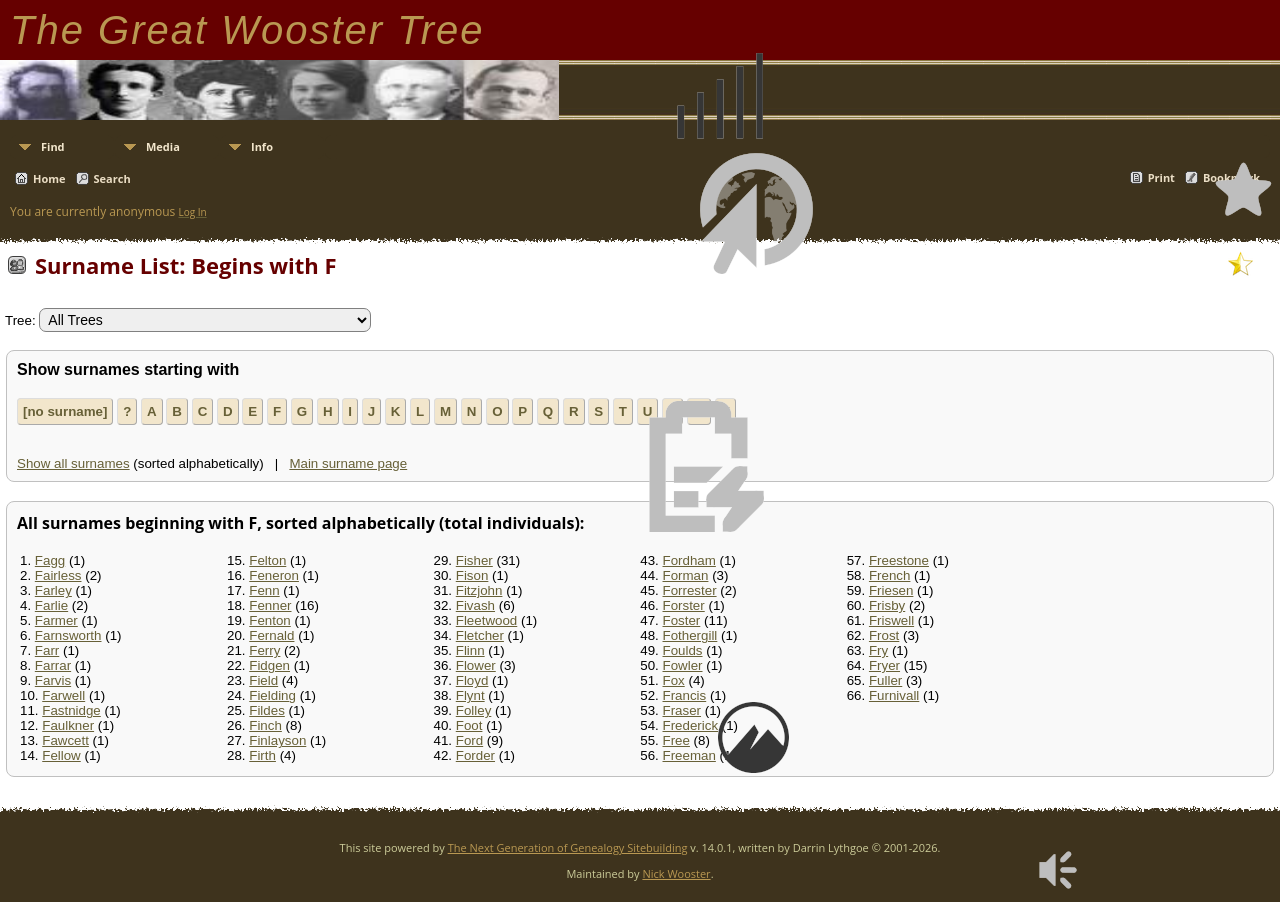 This screenshot has height=902, width=1280. Describe the element at coordinates (1058, 870) in the screenshot. I see `audio speaker output indicator` at that location.